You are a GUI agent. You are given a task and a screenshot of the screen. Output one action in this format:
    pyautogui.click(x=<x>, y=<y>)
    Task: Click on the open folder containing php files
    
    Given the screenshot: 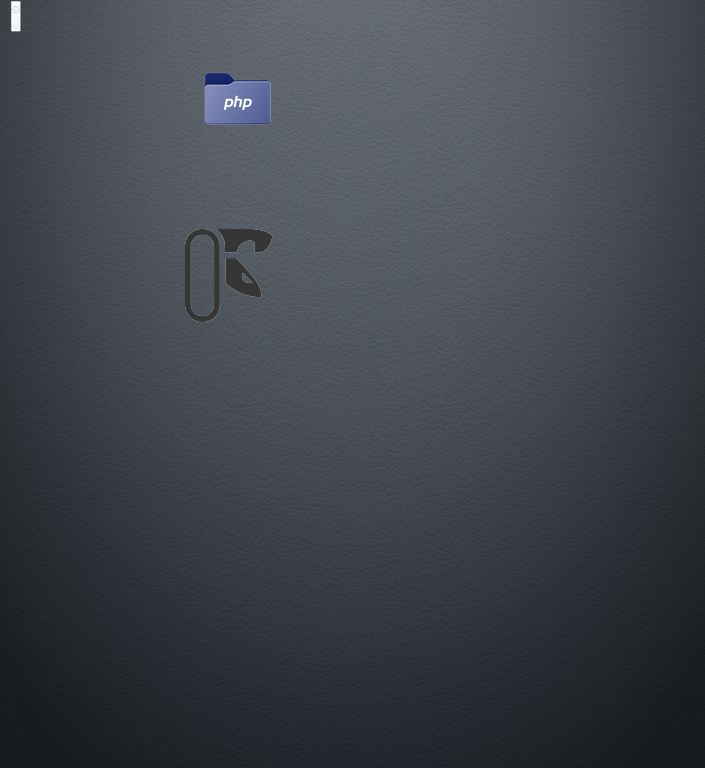 What is the action you would take?
    pyautogui.click(x=237, y=100)
    